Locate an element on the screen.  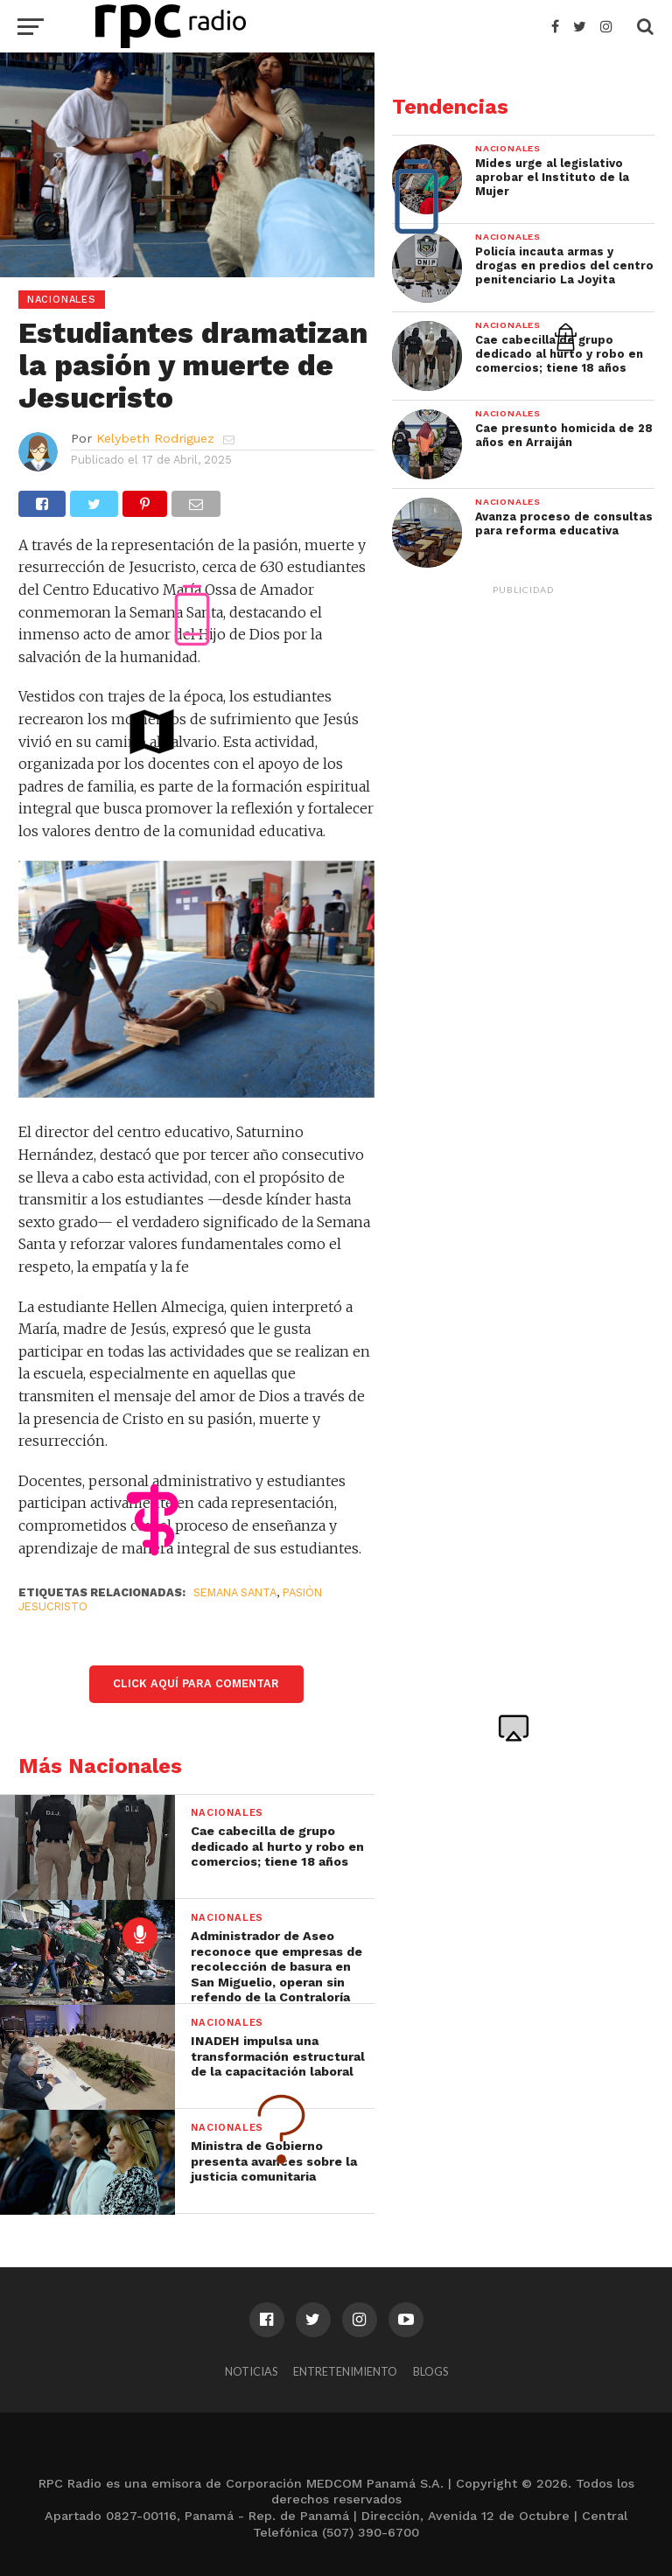
stream content to an external display is located at coordinates (514, 1728).